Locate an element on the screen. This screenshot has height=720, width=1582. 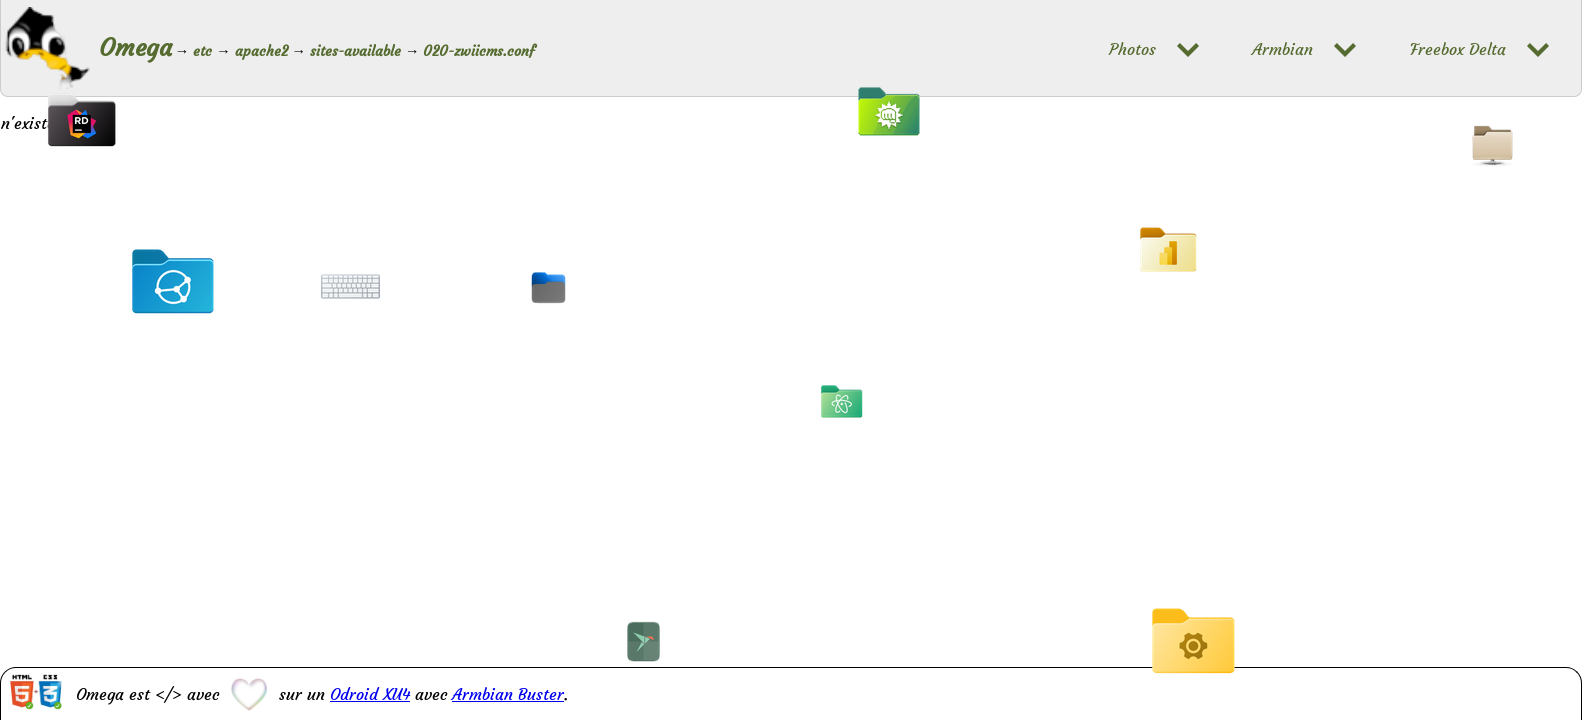
open atom editor project folder is located at coordinates (841, 402).